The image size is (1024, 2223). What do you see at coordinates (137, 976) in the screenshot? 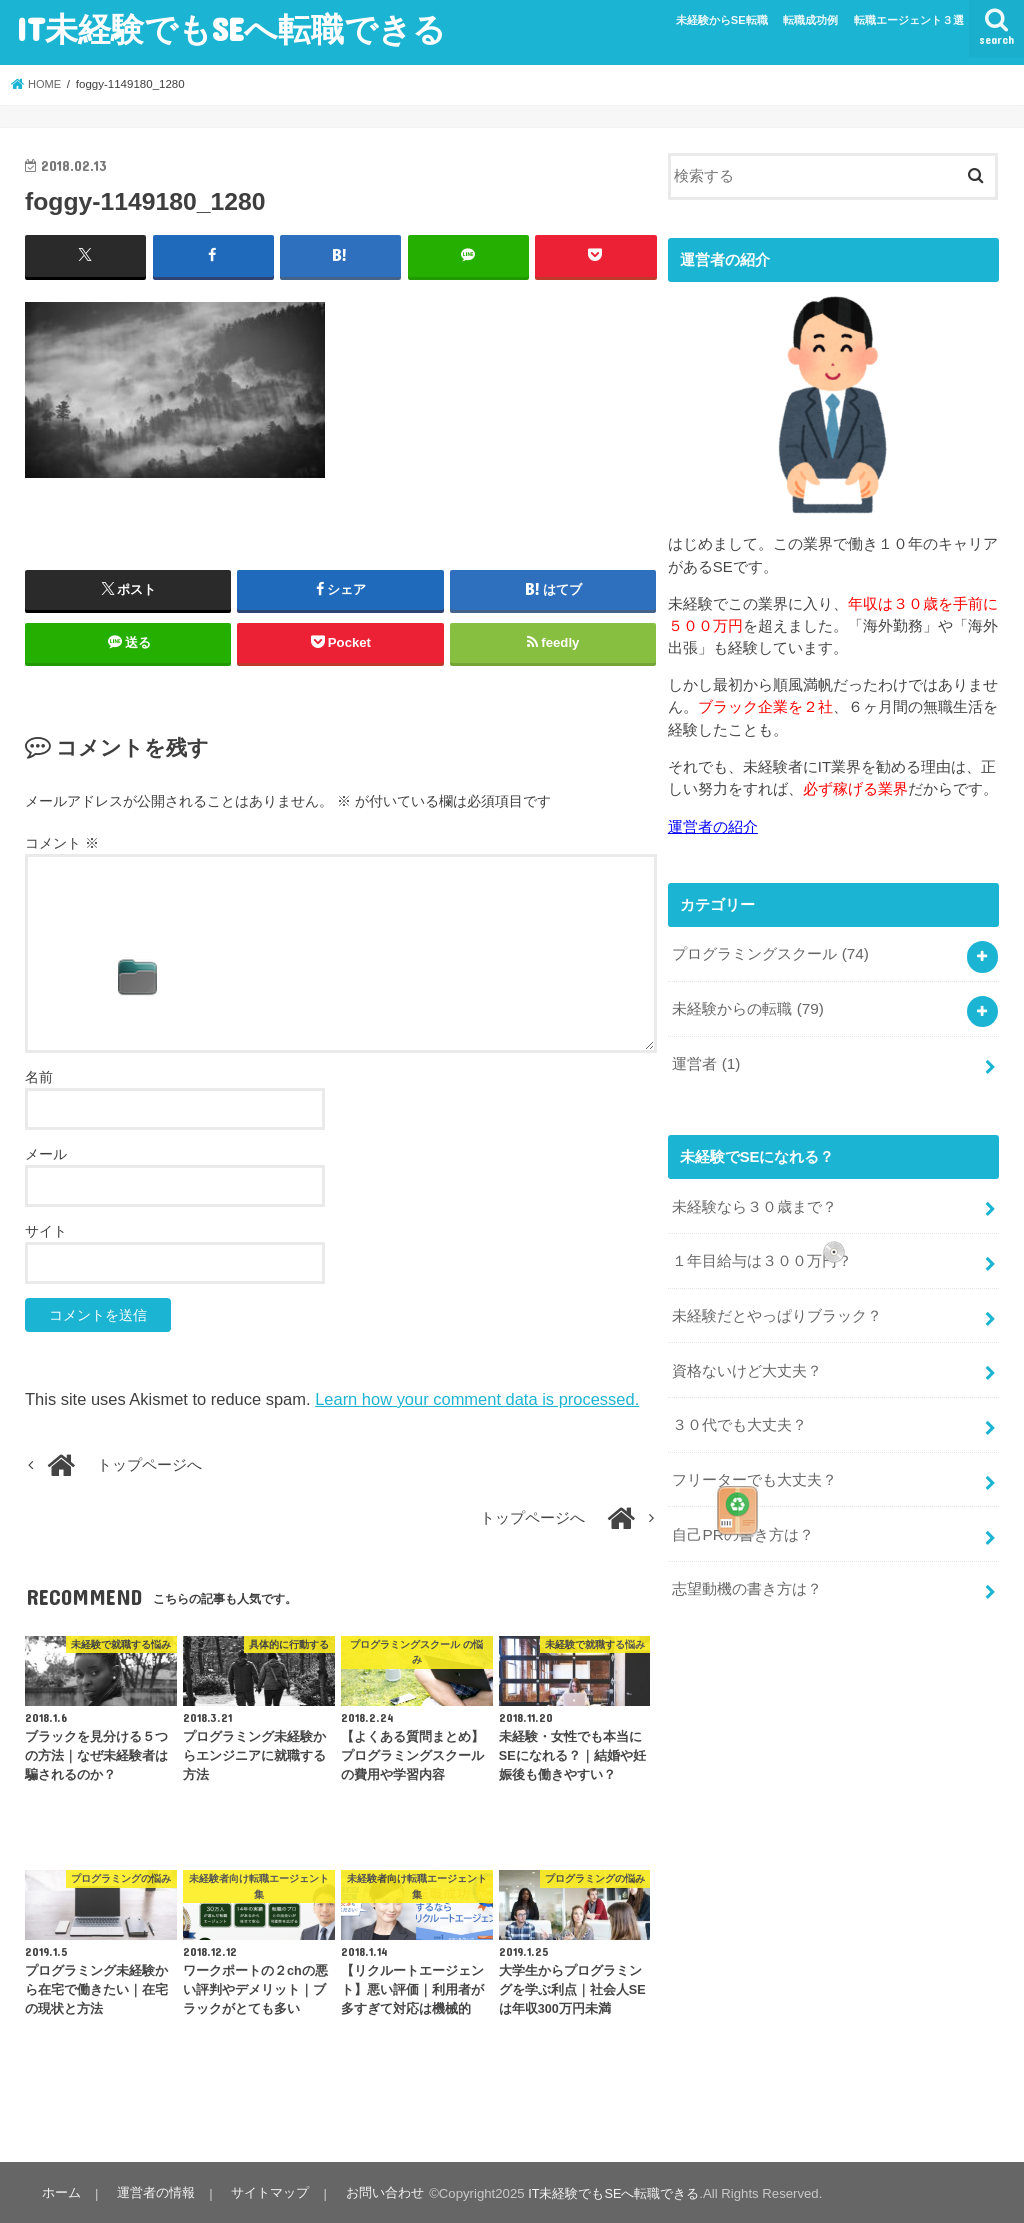
I see `indicates a valid drop target for moving files into this folder` at bounding box center [137, 976].